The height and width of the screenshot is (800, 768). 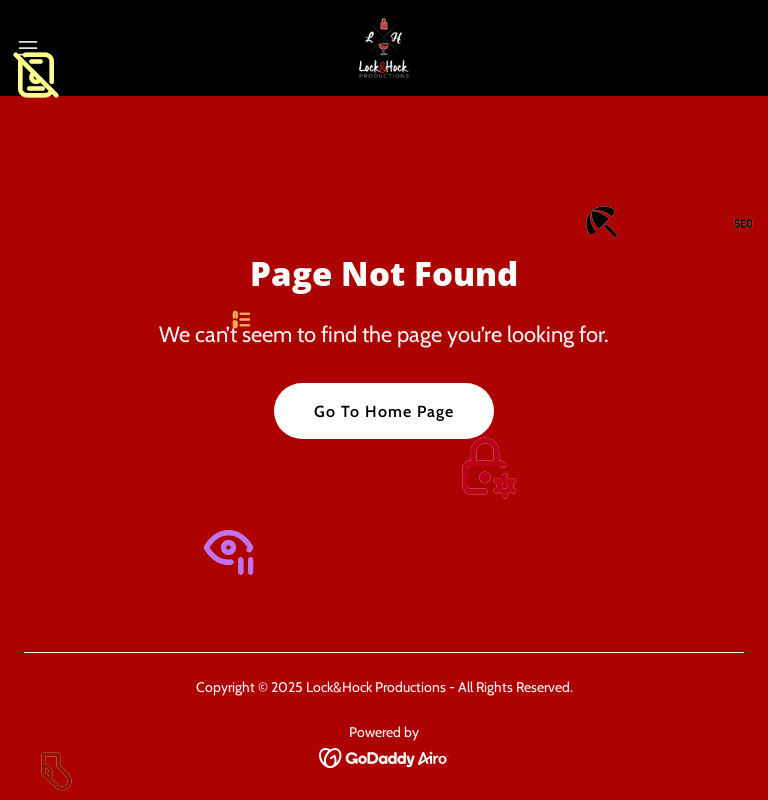 I want to click on access beach or vacation-related features, so click(x=602, y=222).